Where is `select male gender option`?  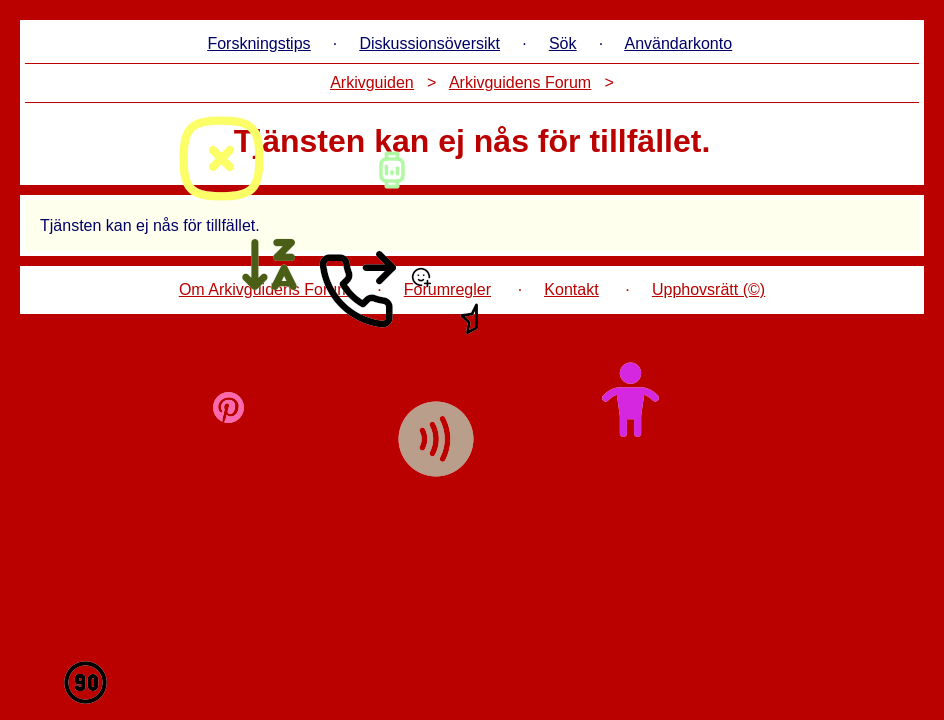 select male gender option is located at coordinates (630, 401).